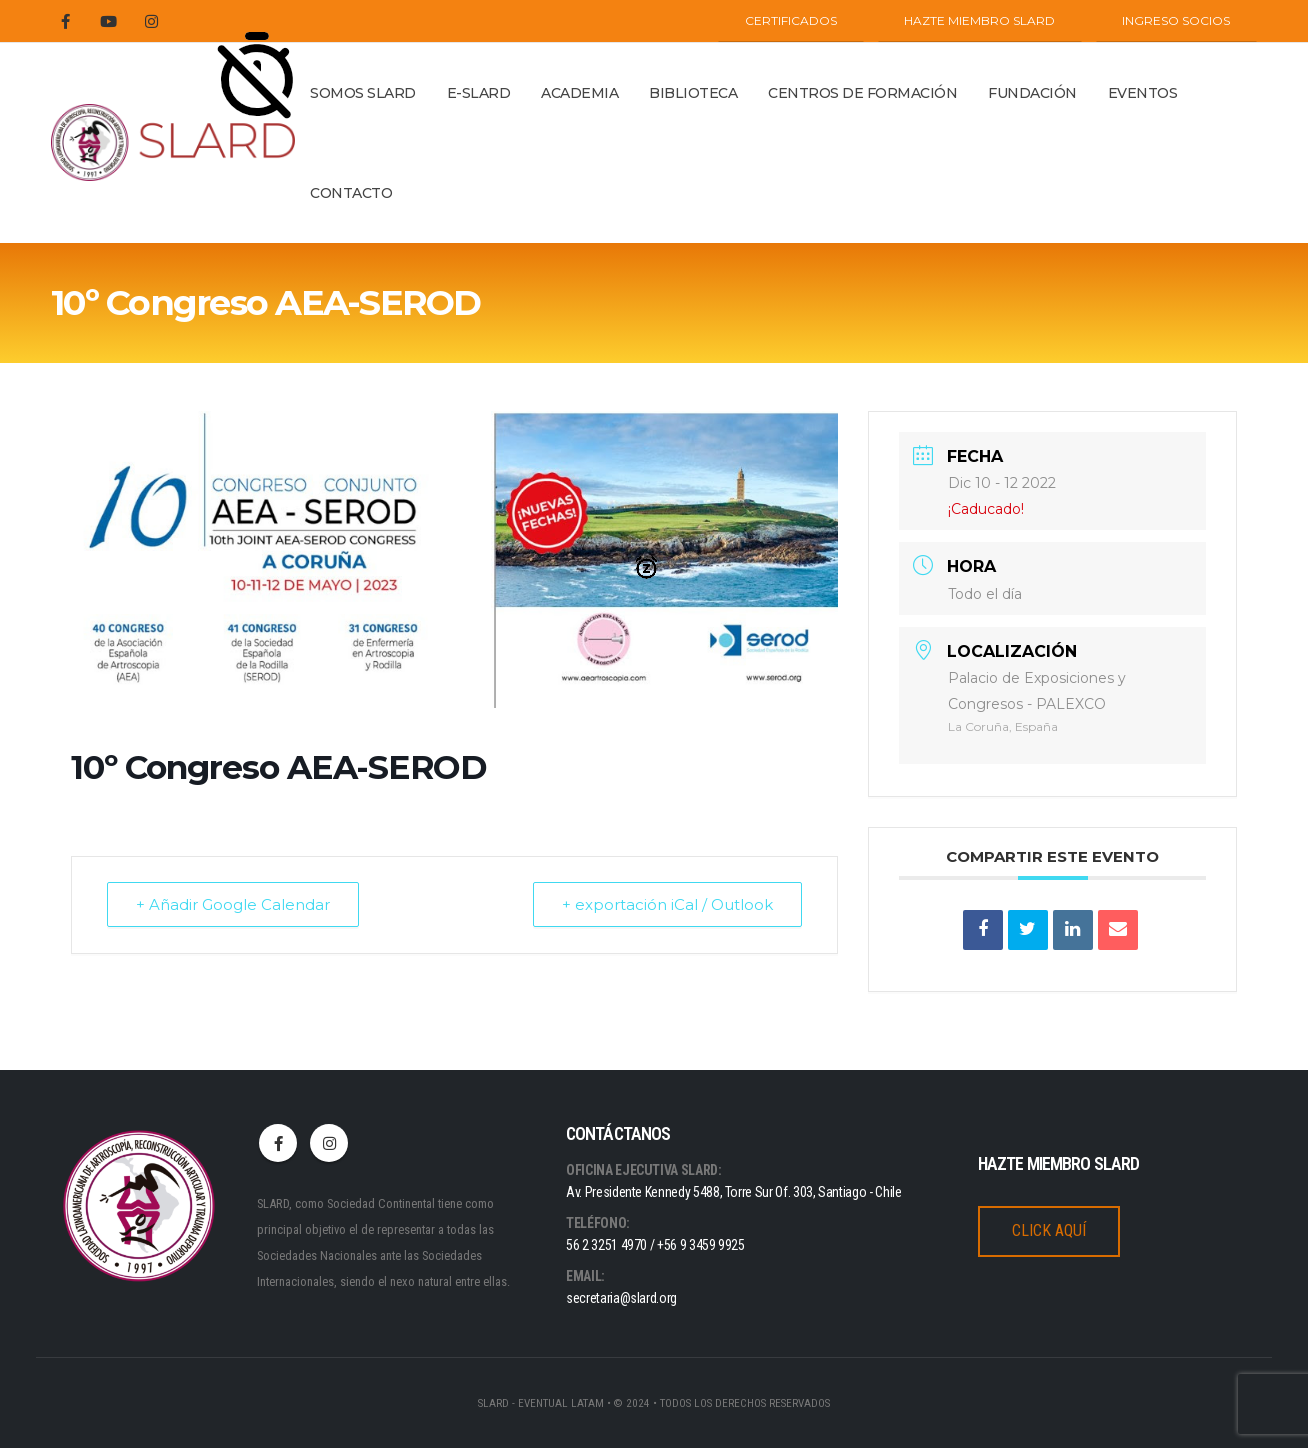 This screenshot has width=1308, height=1448. I want to click on timer is disabled or off, so click(257, 76).